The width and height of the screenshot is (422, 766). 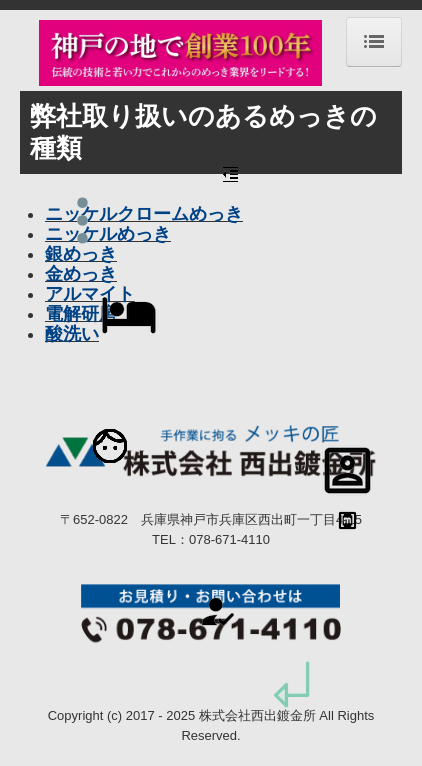 What do you see at coordinates (230, 174) in the screenshot?
I see `decrease text indentation` at bounding box center [230, 174].